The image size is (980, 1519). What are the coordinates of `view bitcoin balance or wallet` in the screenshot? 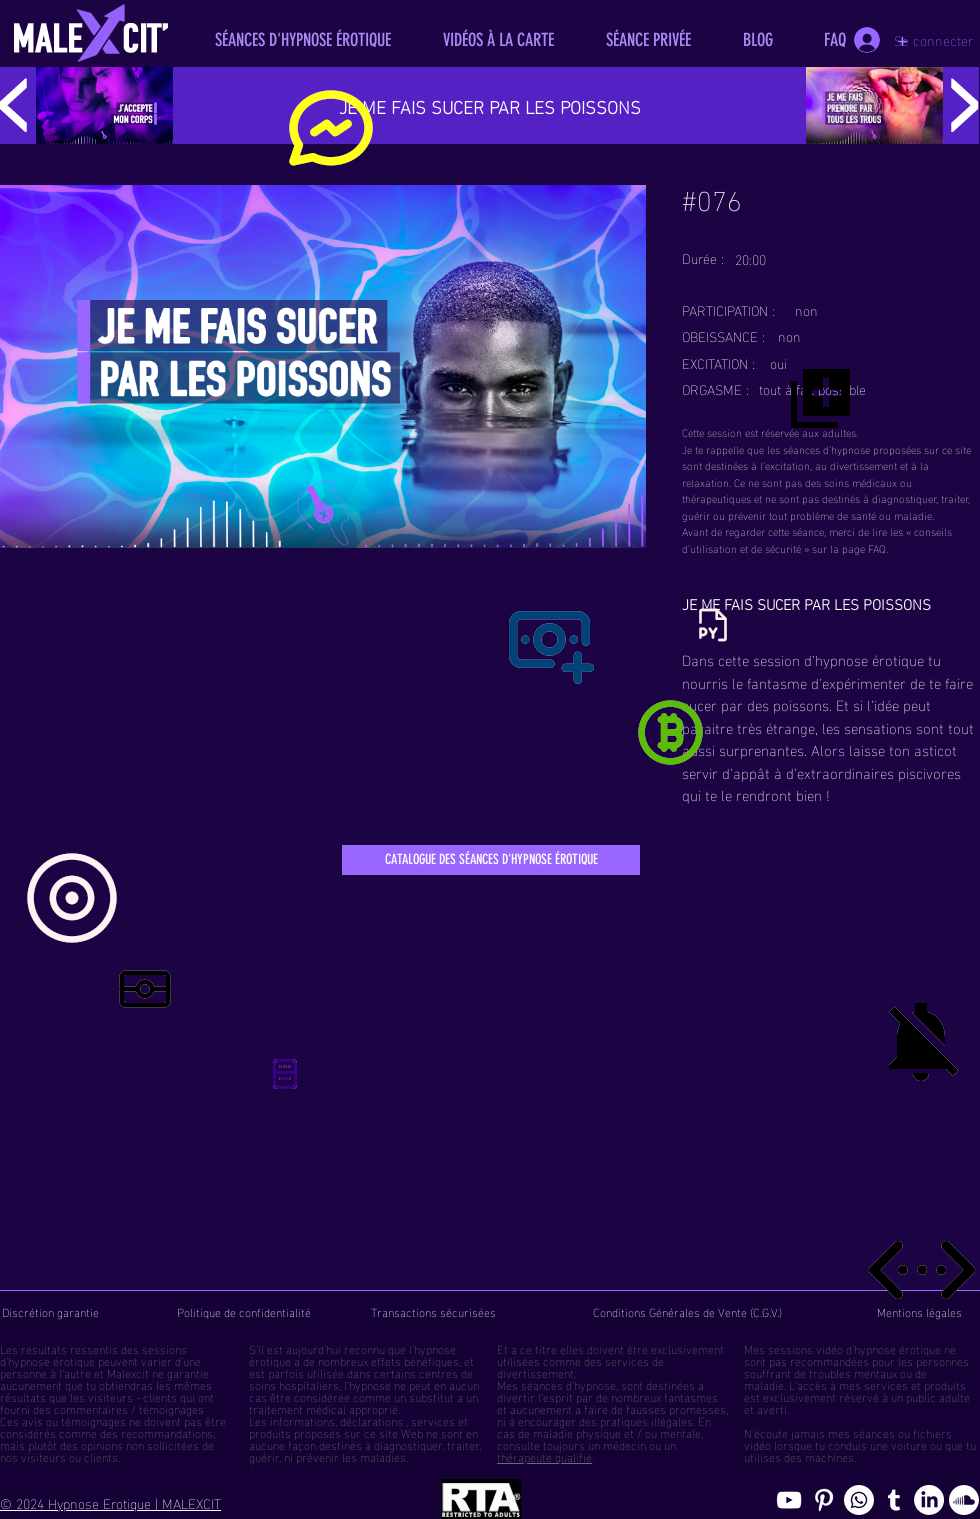 It's located at (670, 732).